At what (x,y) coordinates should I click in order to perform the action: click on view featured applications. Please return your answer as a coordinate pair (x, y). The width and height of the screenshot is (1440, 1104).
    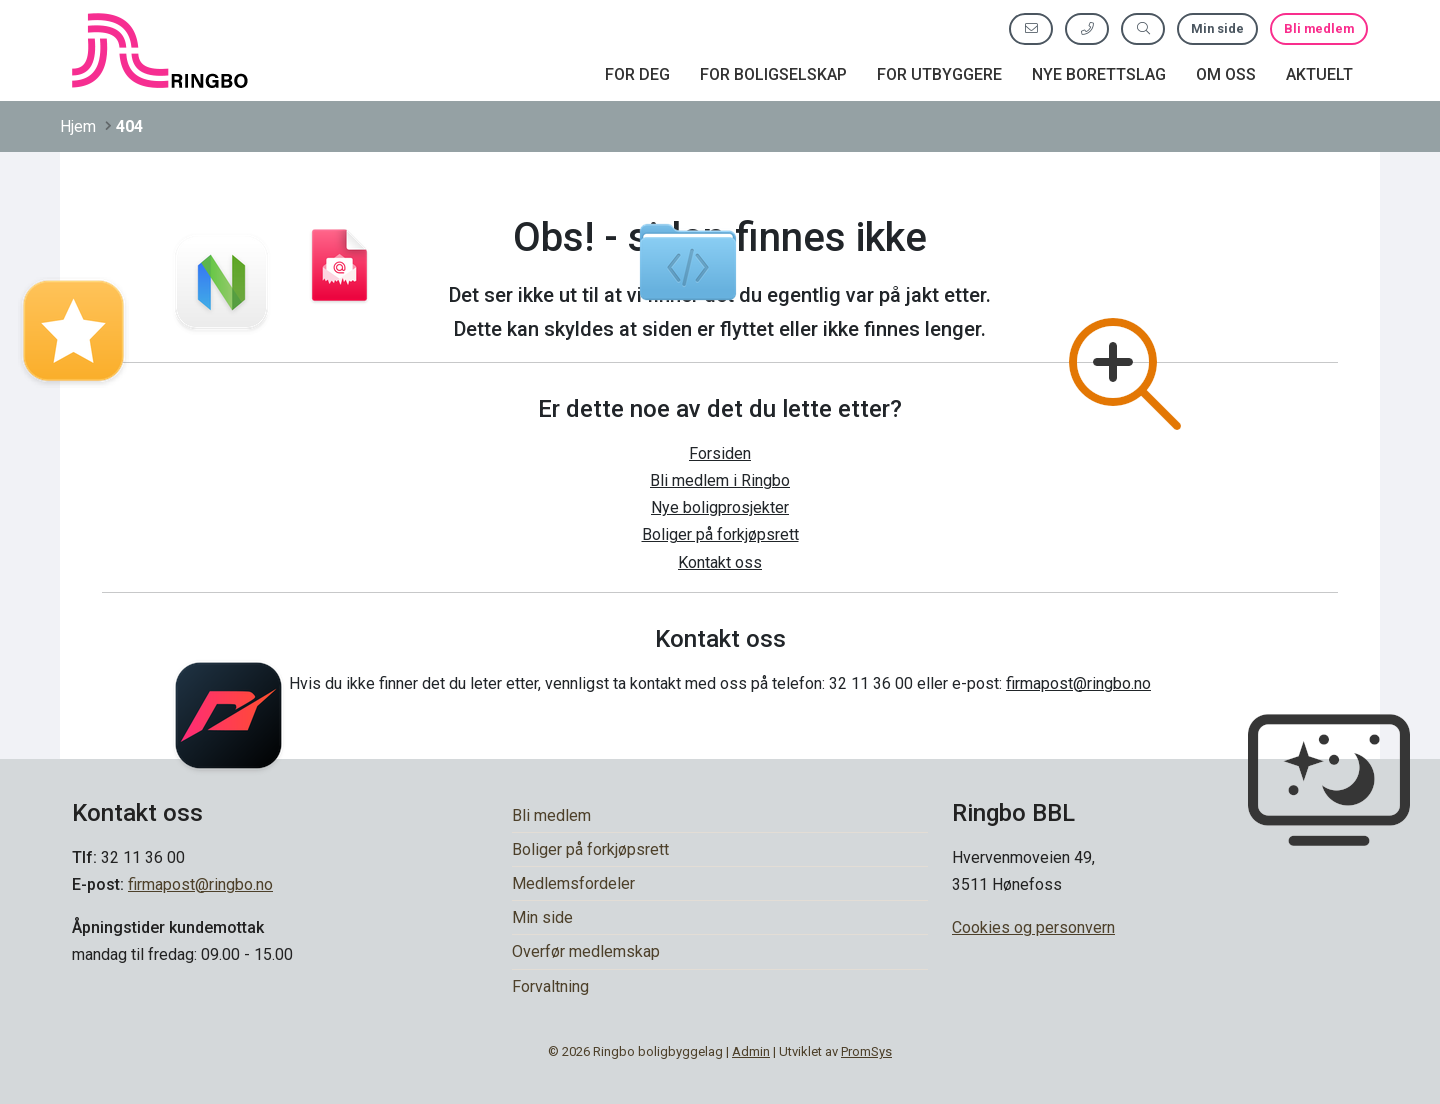
    Looking at the image, I should click on (73, 332).